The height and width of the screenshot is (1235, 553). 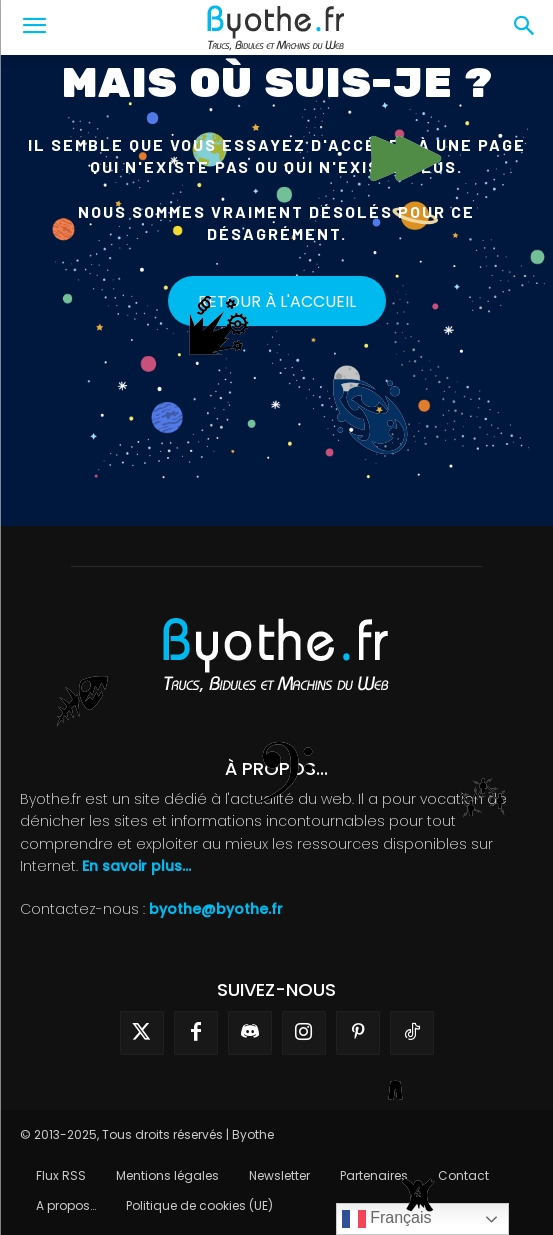 What do you see at coordinates (395, 1090) in the screenshot?
I see `browse pants or trousers in a clothing app` at bounding box center [395, 1090].